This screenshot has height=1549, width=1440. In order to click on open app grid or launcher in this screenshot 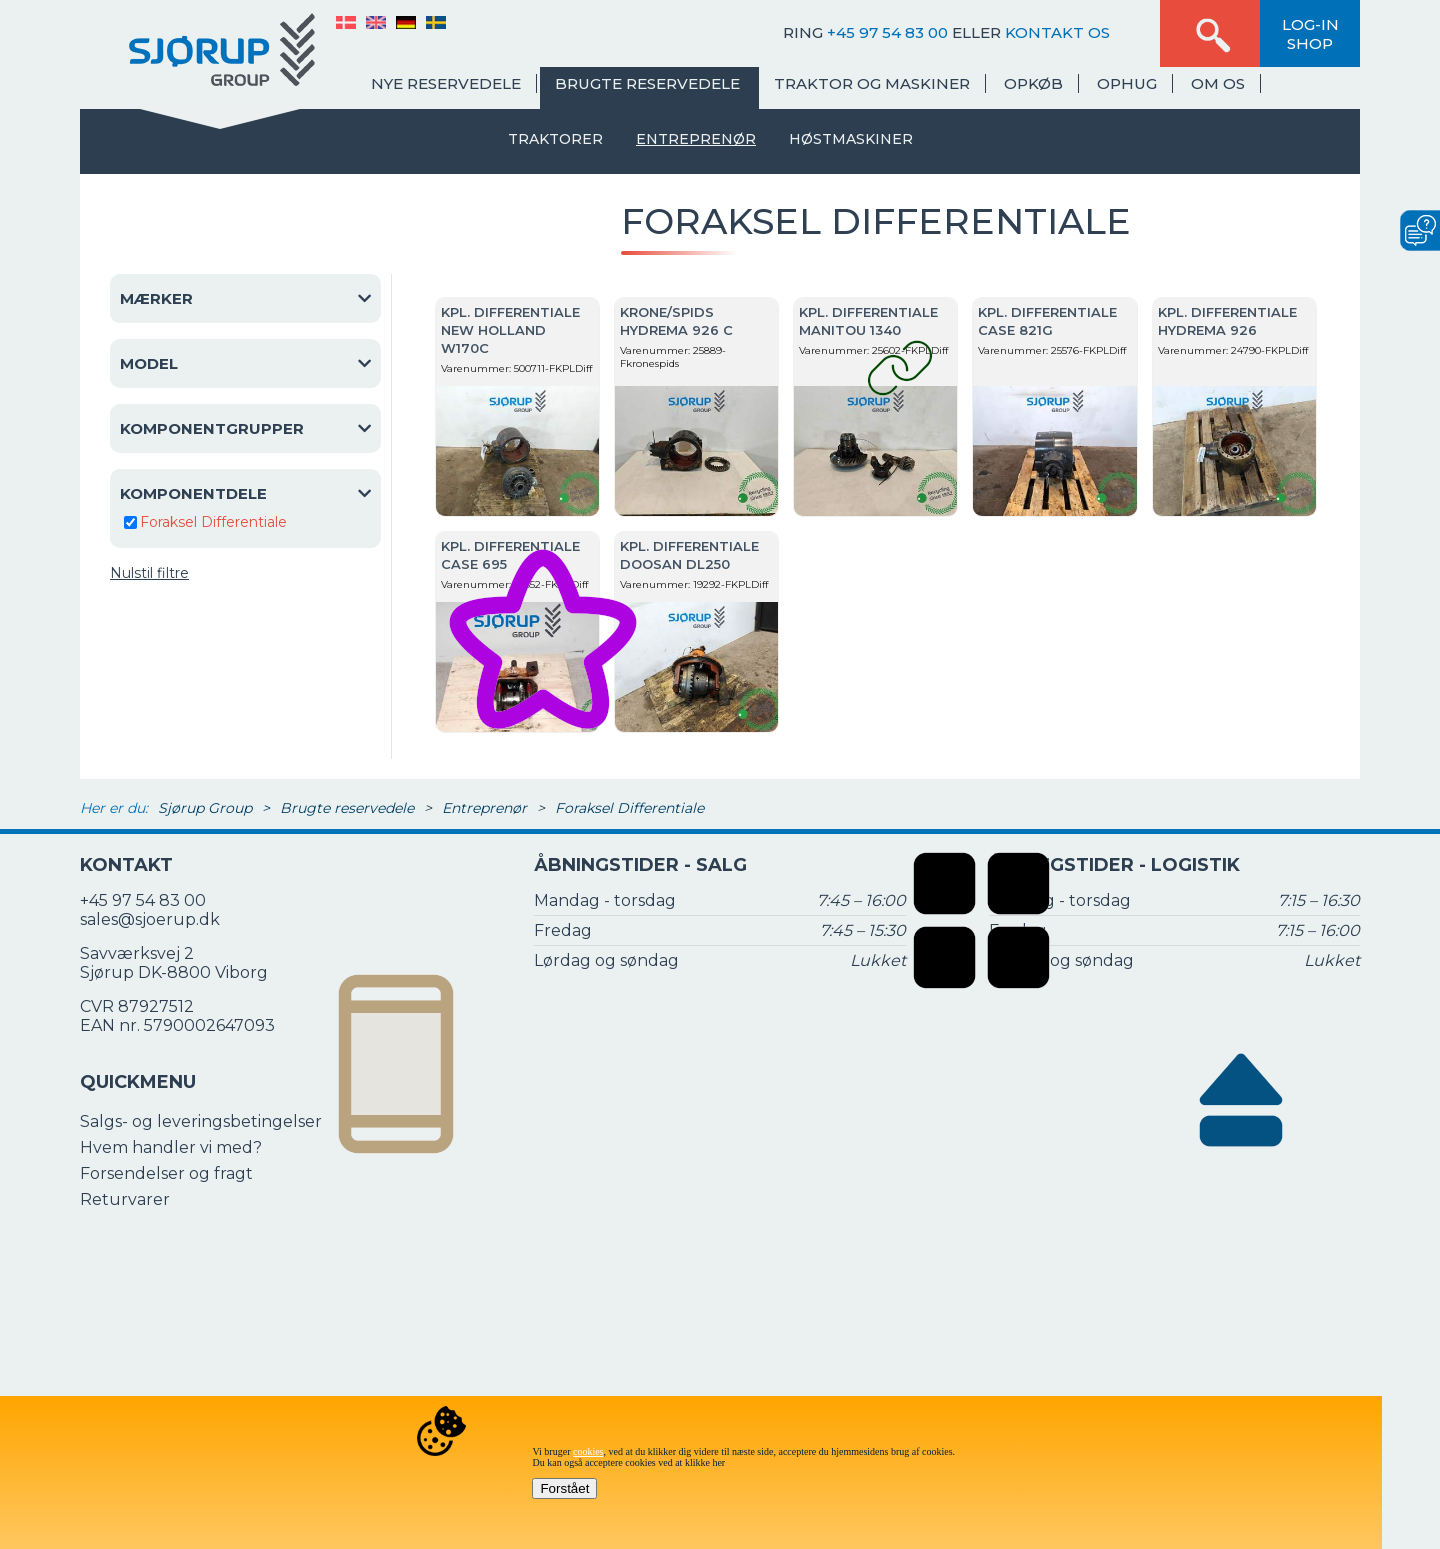, I will do `click(981, 920)`.